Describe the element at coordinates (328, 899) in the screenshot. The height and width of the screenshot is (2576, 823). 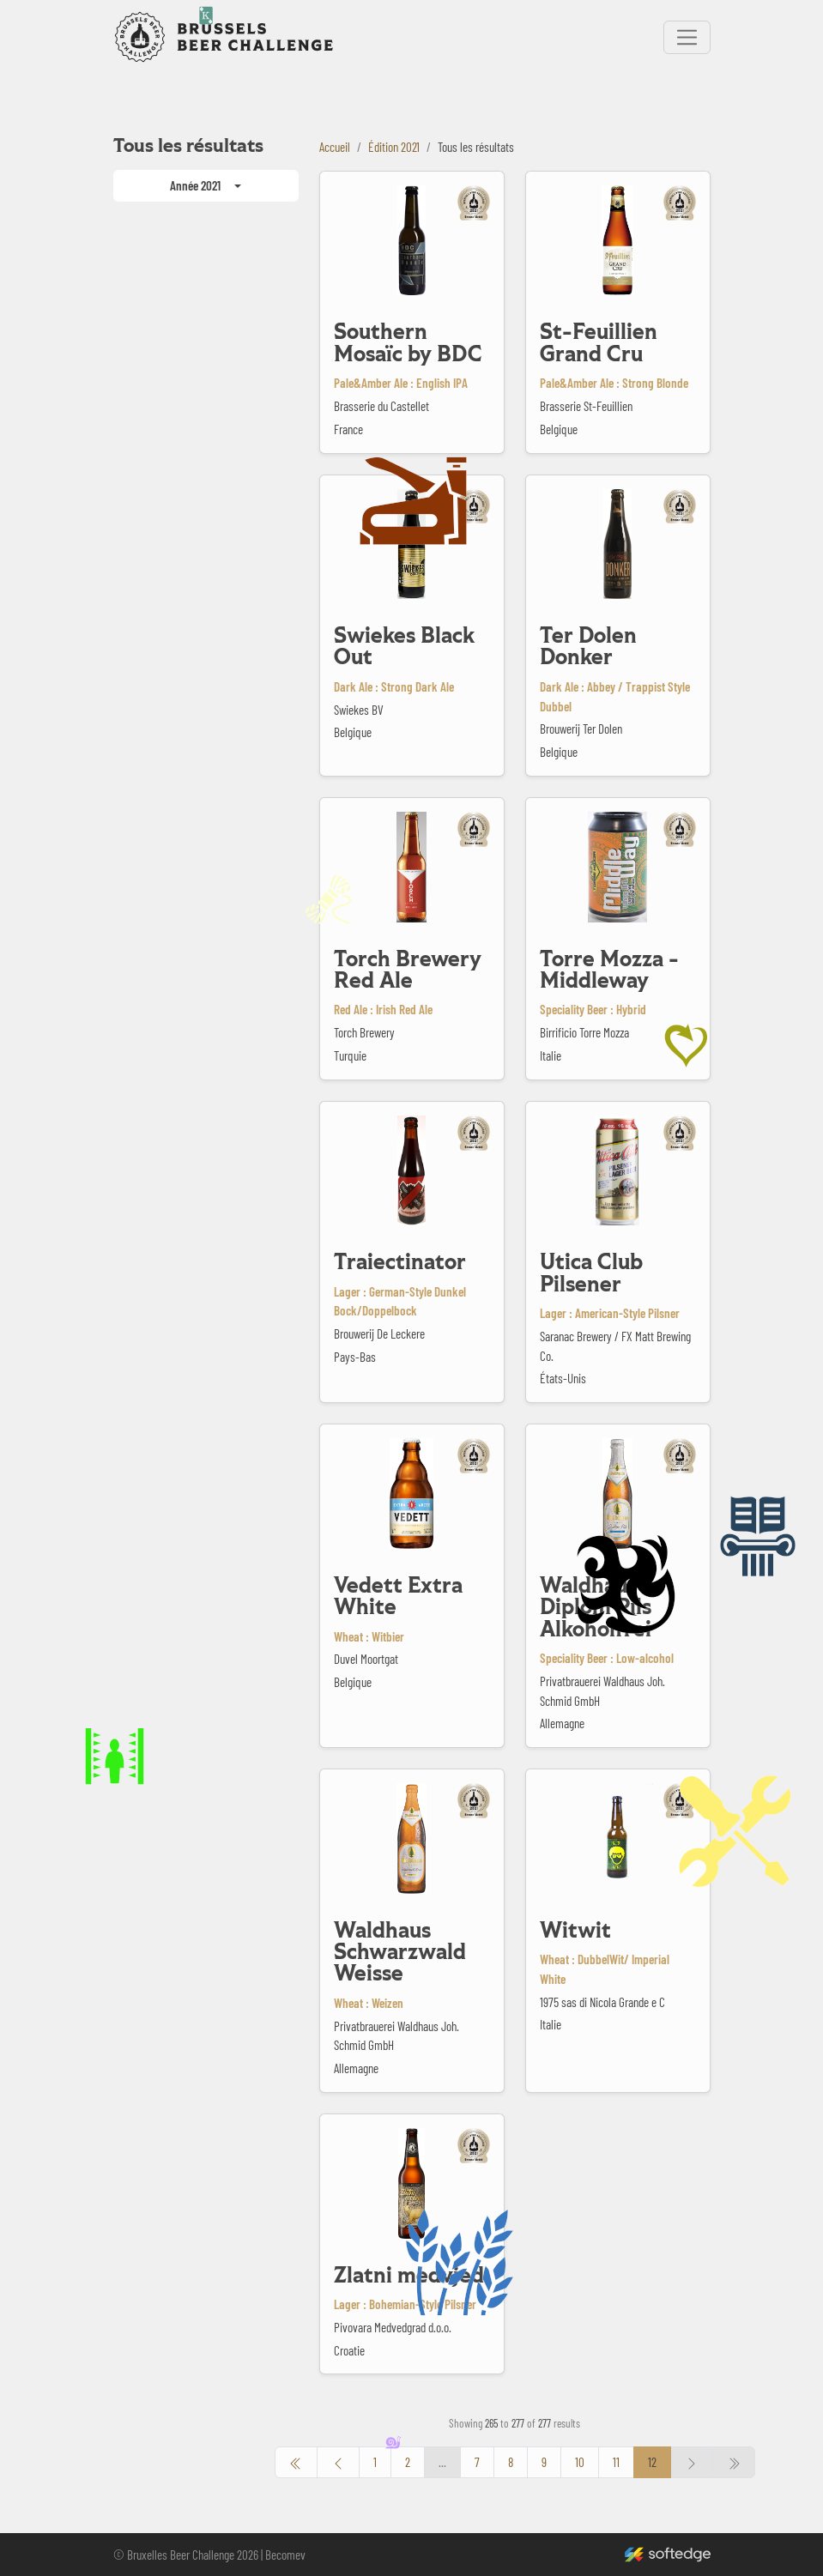
I see `crafting or knitting category in a game` at that location.